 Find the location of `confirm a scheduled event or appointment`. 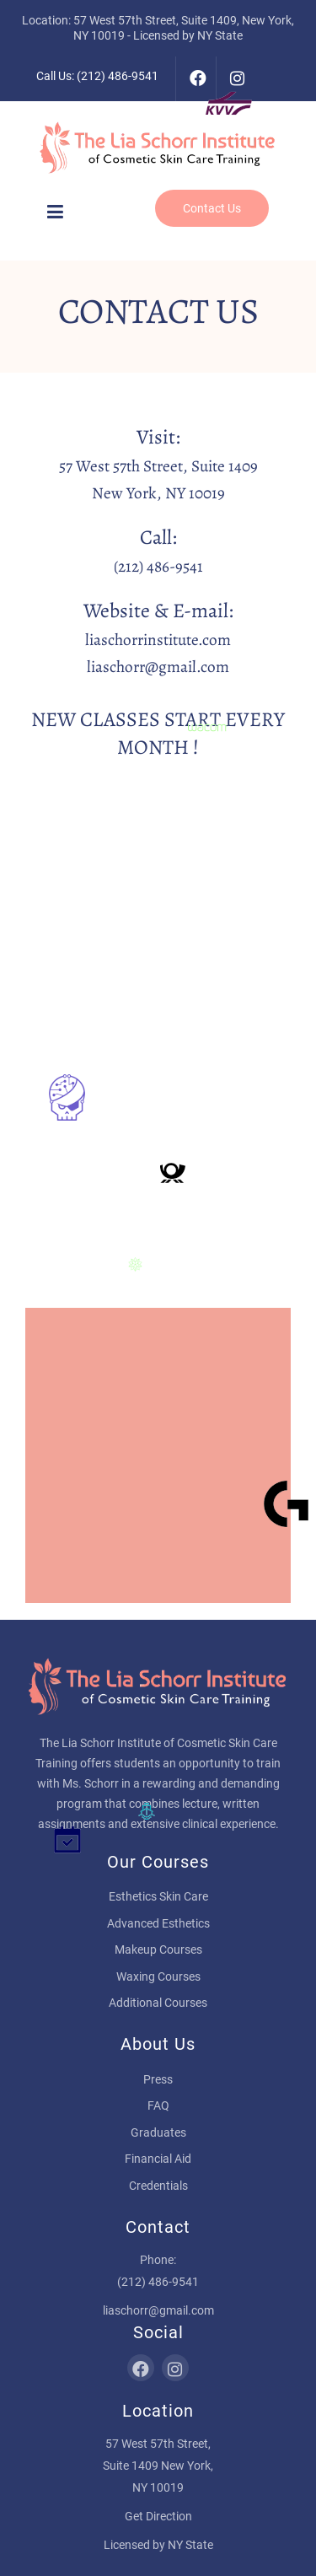

confirm a scheduled event or appointment is located at coordinates (67, 1841).